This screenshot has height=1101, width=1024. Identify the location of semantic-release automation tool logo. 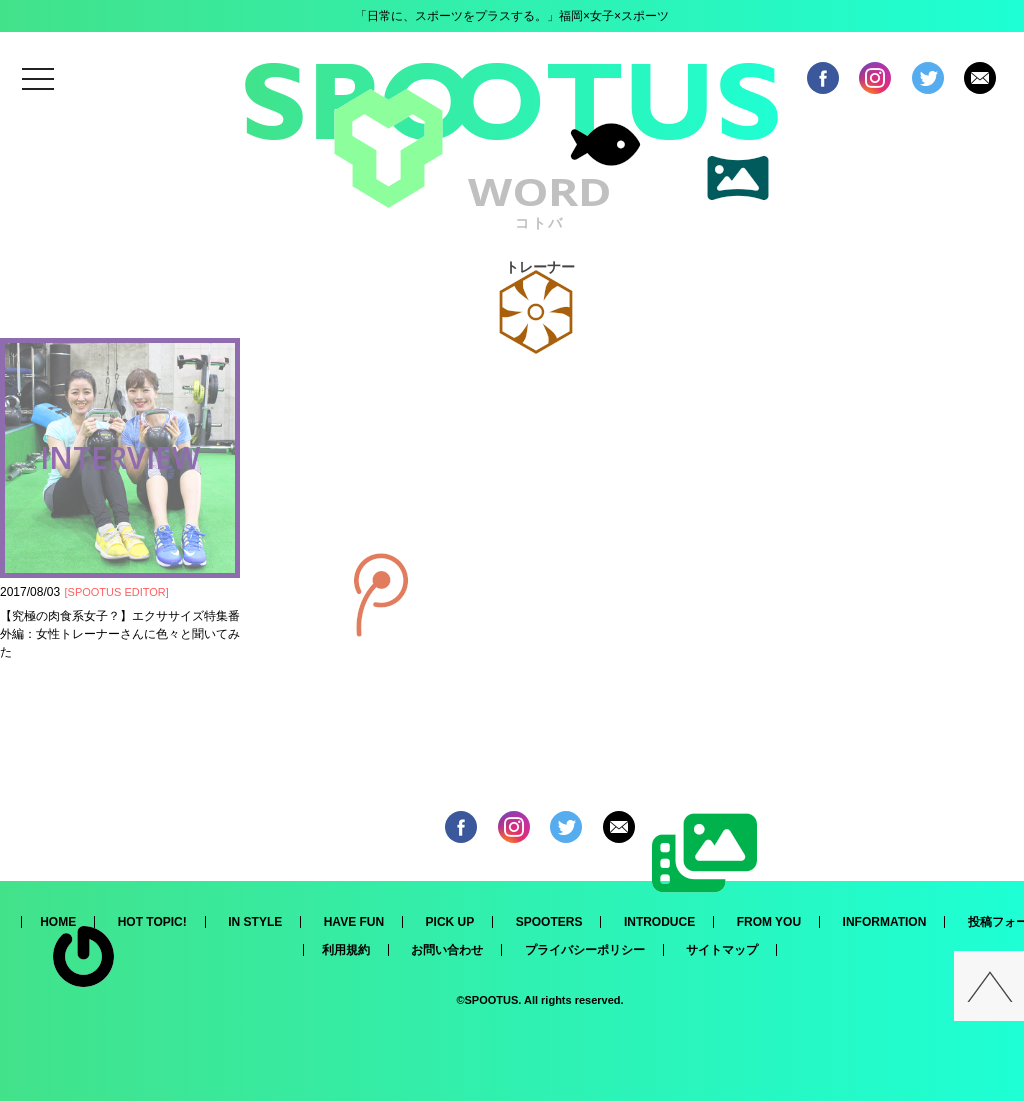
(536, 312).